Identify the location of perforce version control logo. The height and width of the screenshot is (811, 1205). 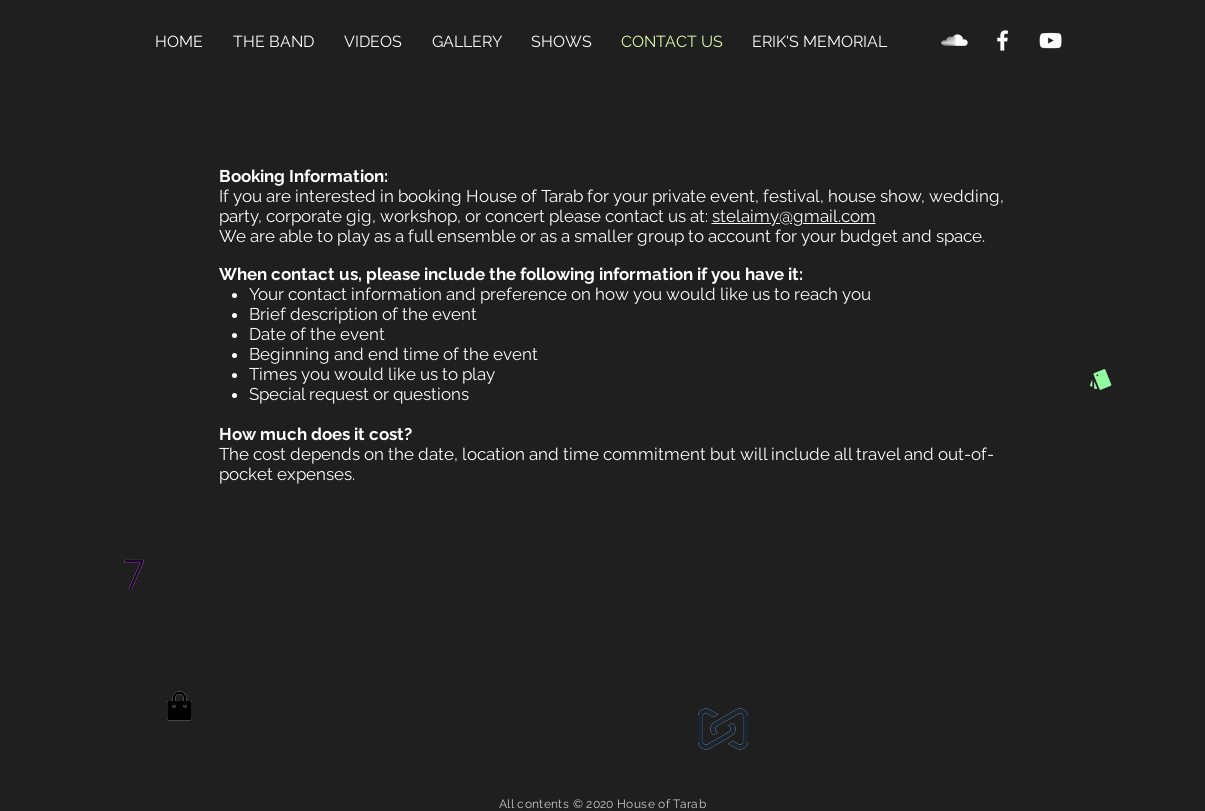
(723, 729).